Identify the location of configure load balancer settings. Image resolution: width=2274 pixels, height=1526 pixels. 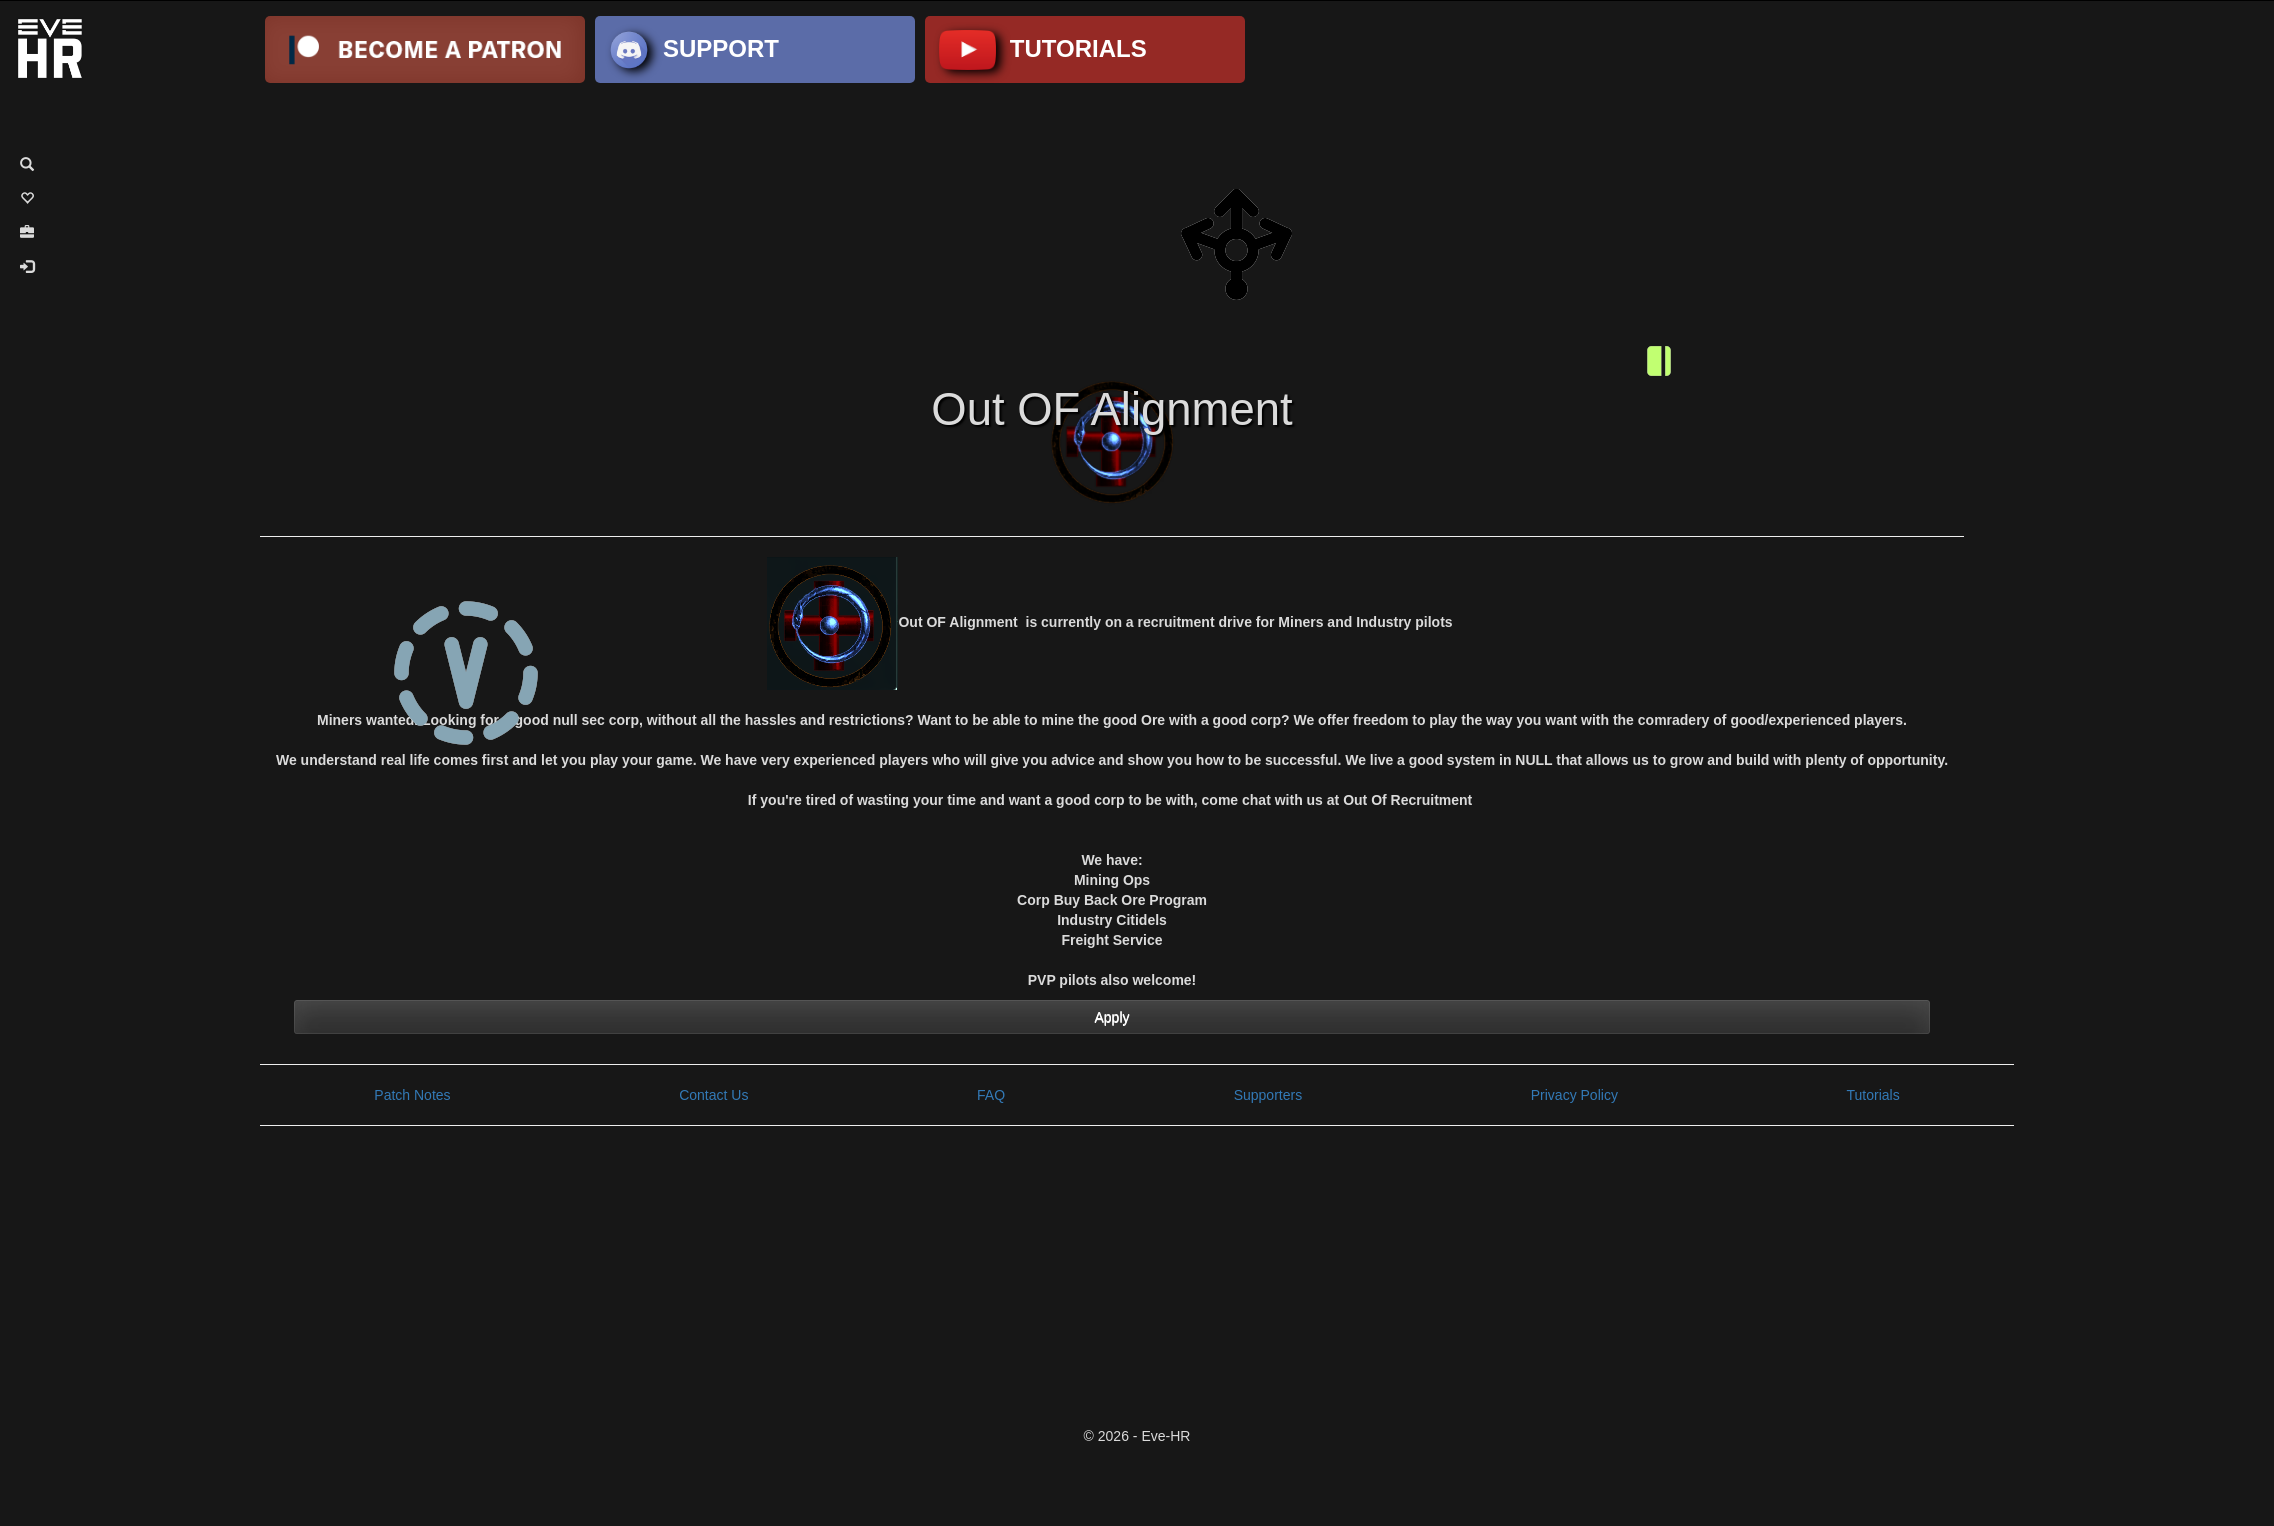
(1236, 244).